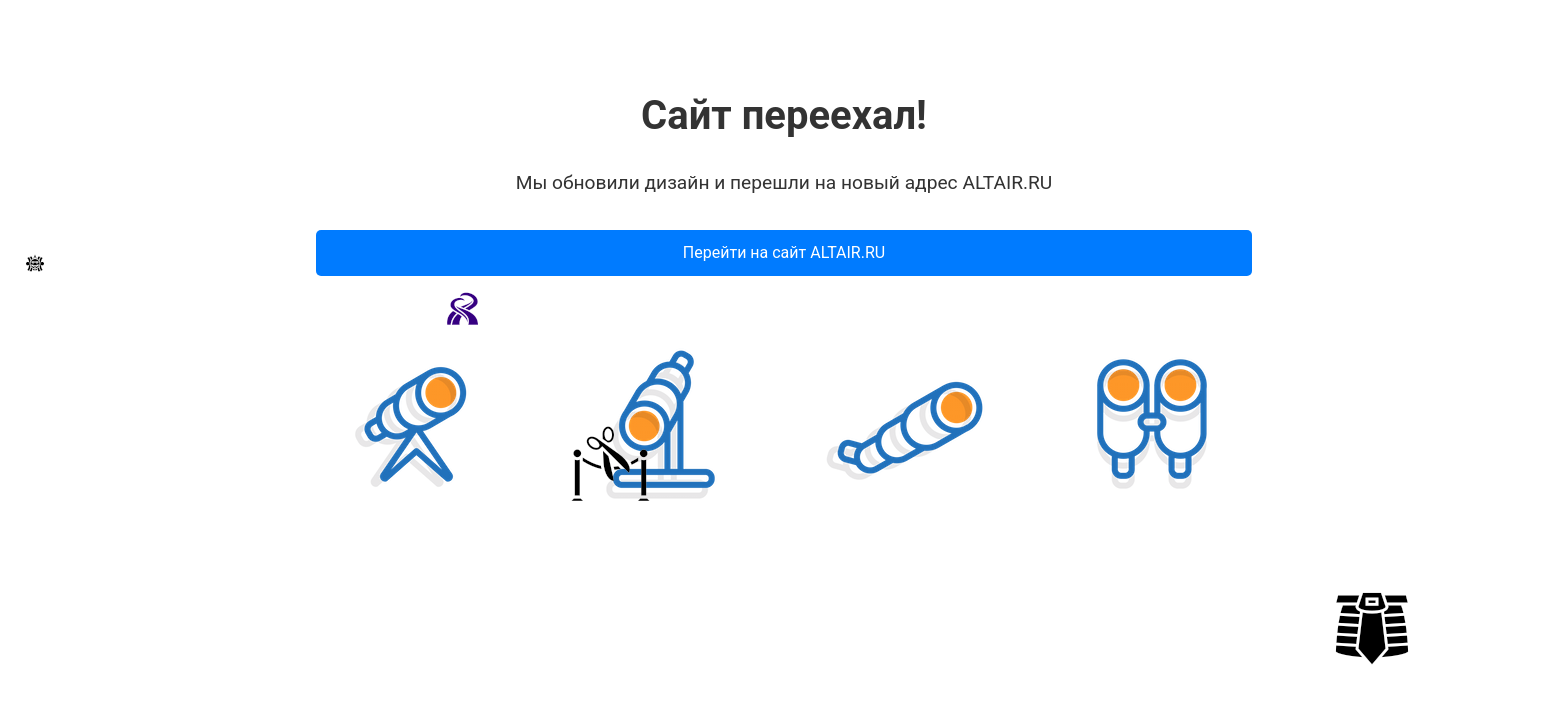  Describe the element at coordinates (1372, 629) in the screenshot. I see `equip metal skirt armor piece` at that location.